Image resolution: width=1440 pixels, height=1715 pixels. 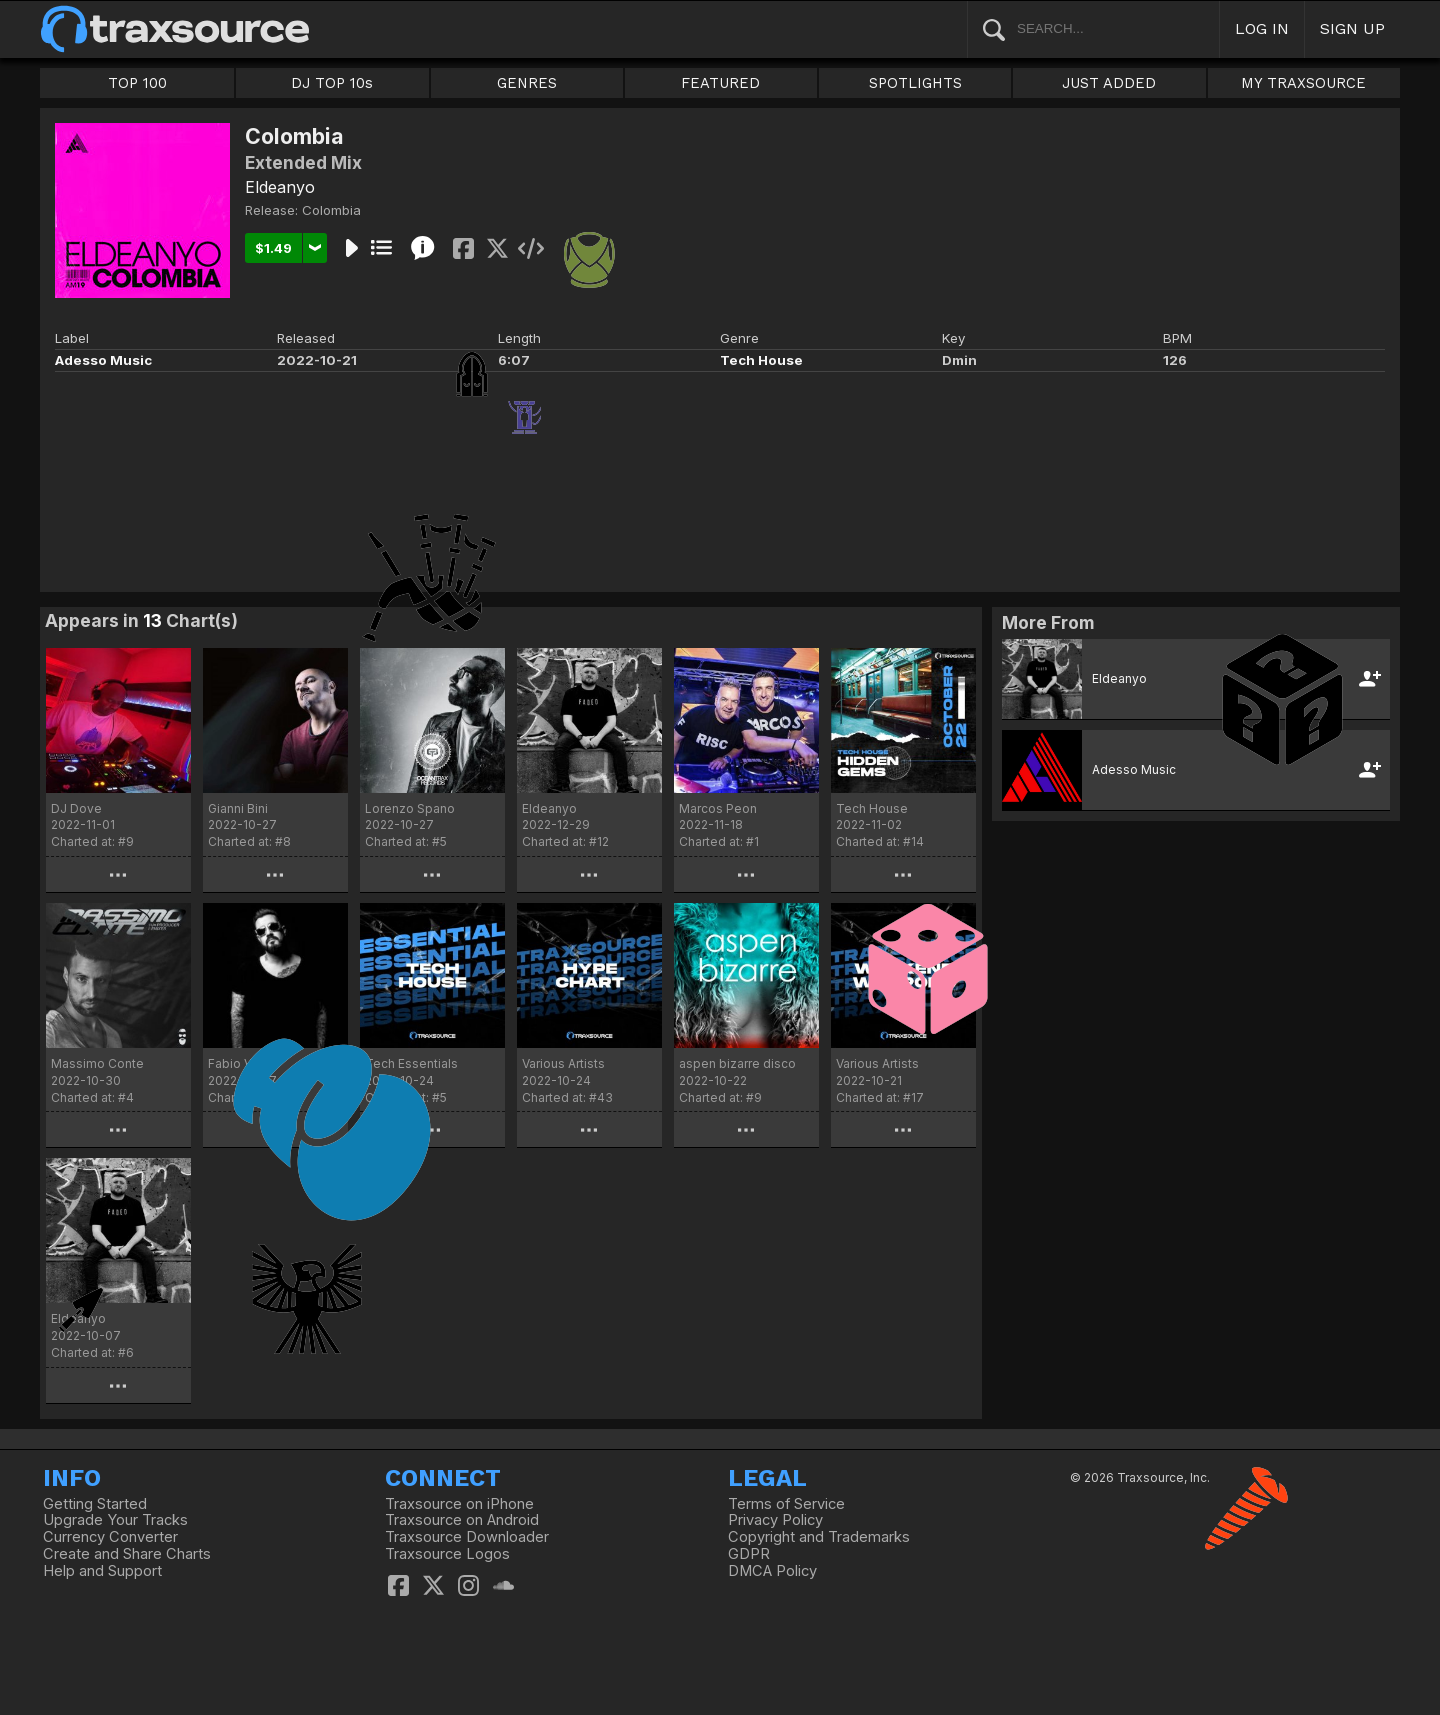 What do you see at coordinates (81, 1310) in the screenshot?
I see `access gardening or landscaping tools` at bounding box center [81, 1310].